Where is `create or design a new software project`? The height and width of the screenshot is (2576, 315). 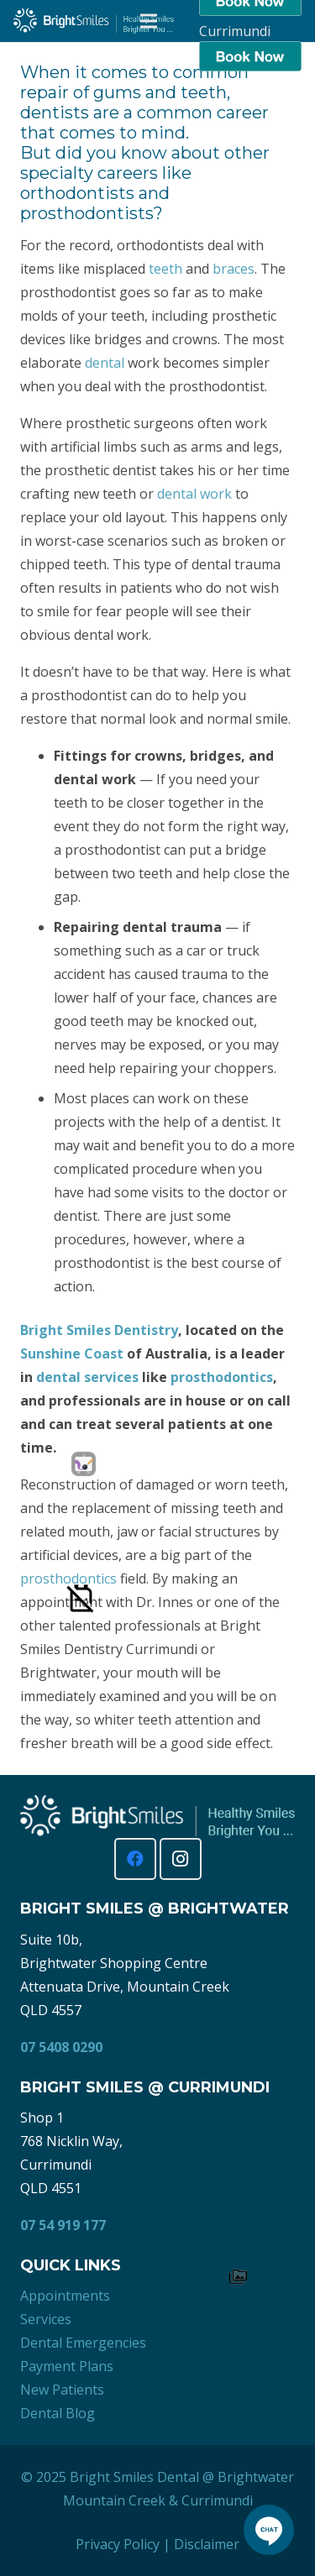 create or design a new software project is located at coordinates (83, 1463).